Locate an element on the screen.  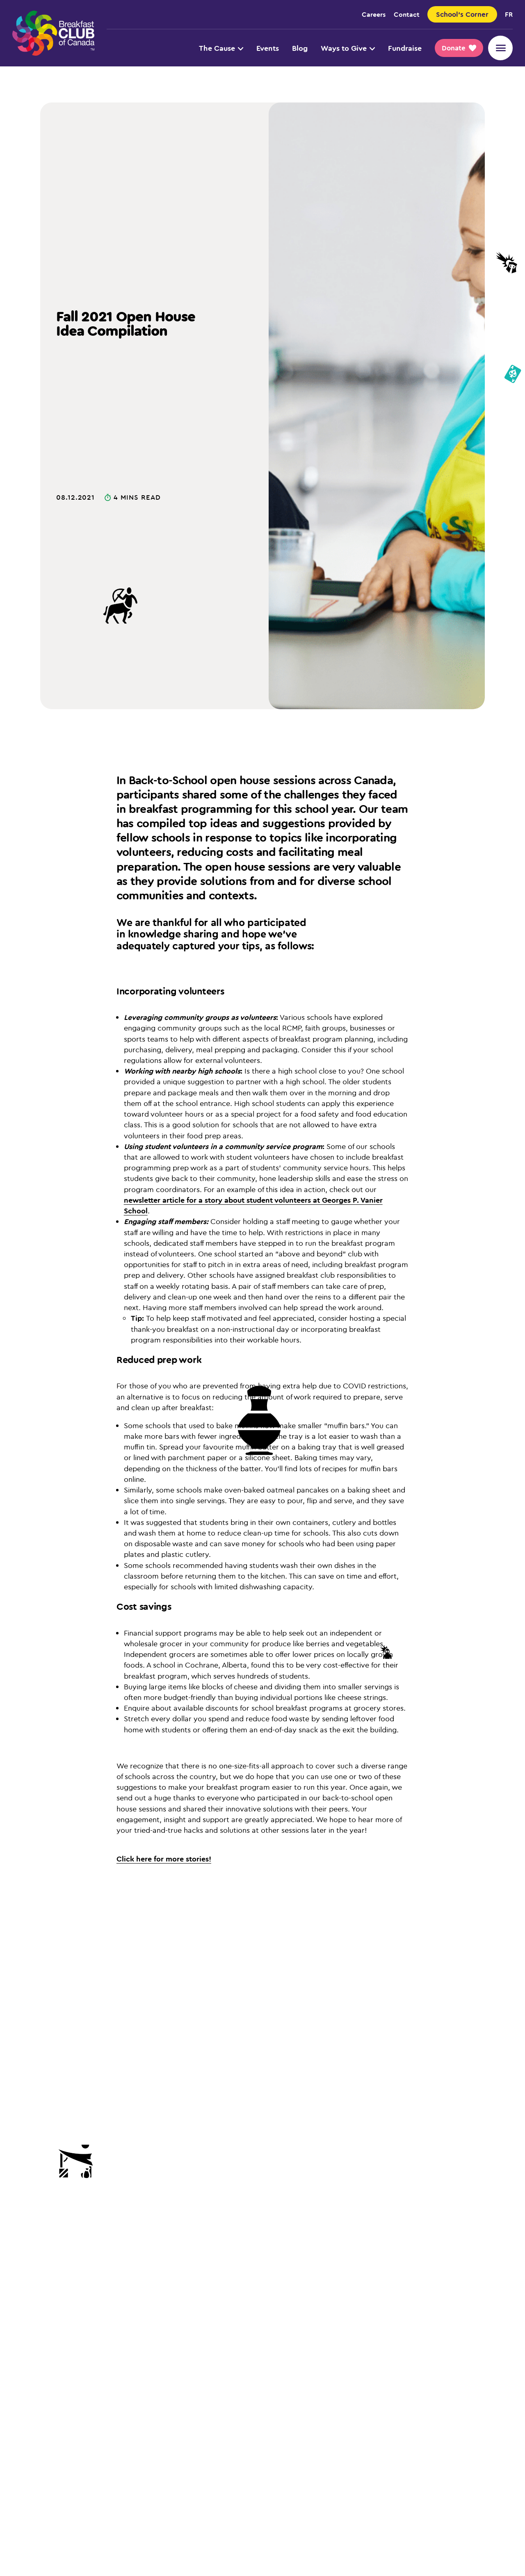
indicates critical hit or headshot damage is located at coordinates (507, 262).